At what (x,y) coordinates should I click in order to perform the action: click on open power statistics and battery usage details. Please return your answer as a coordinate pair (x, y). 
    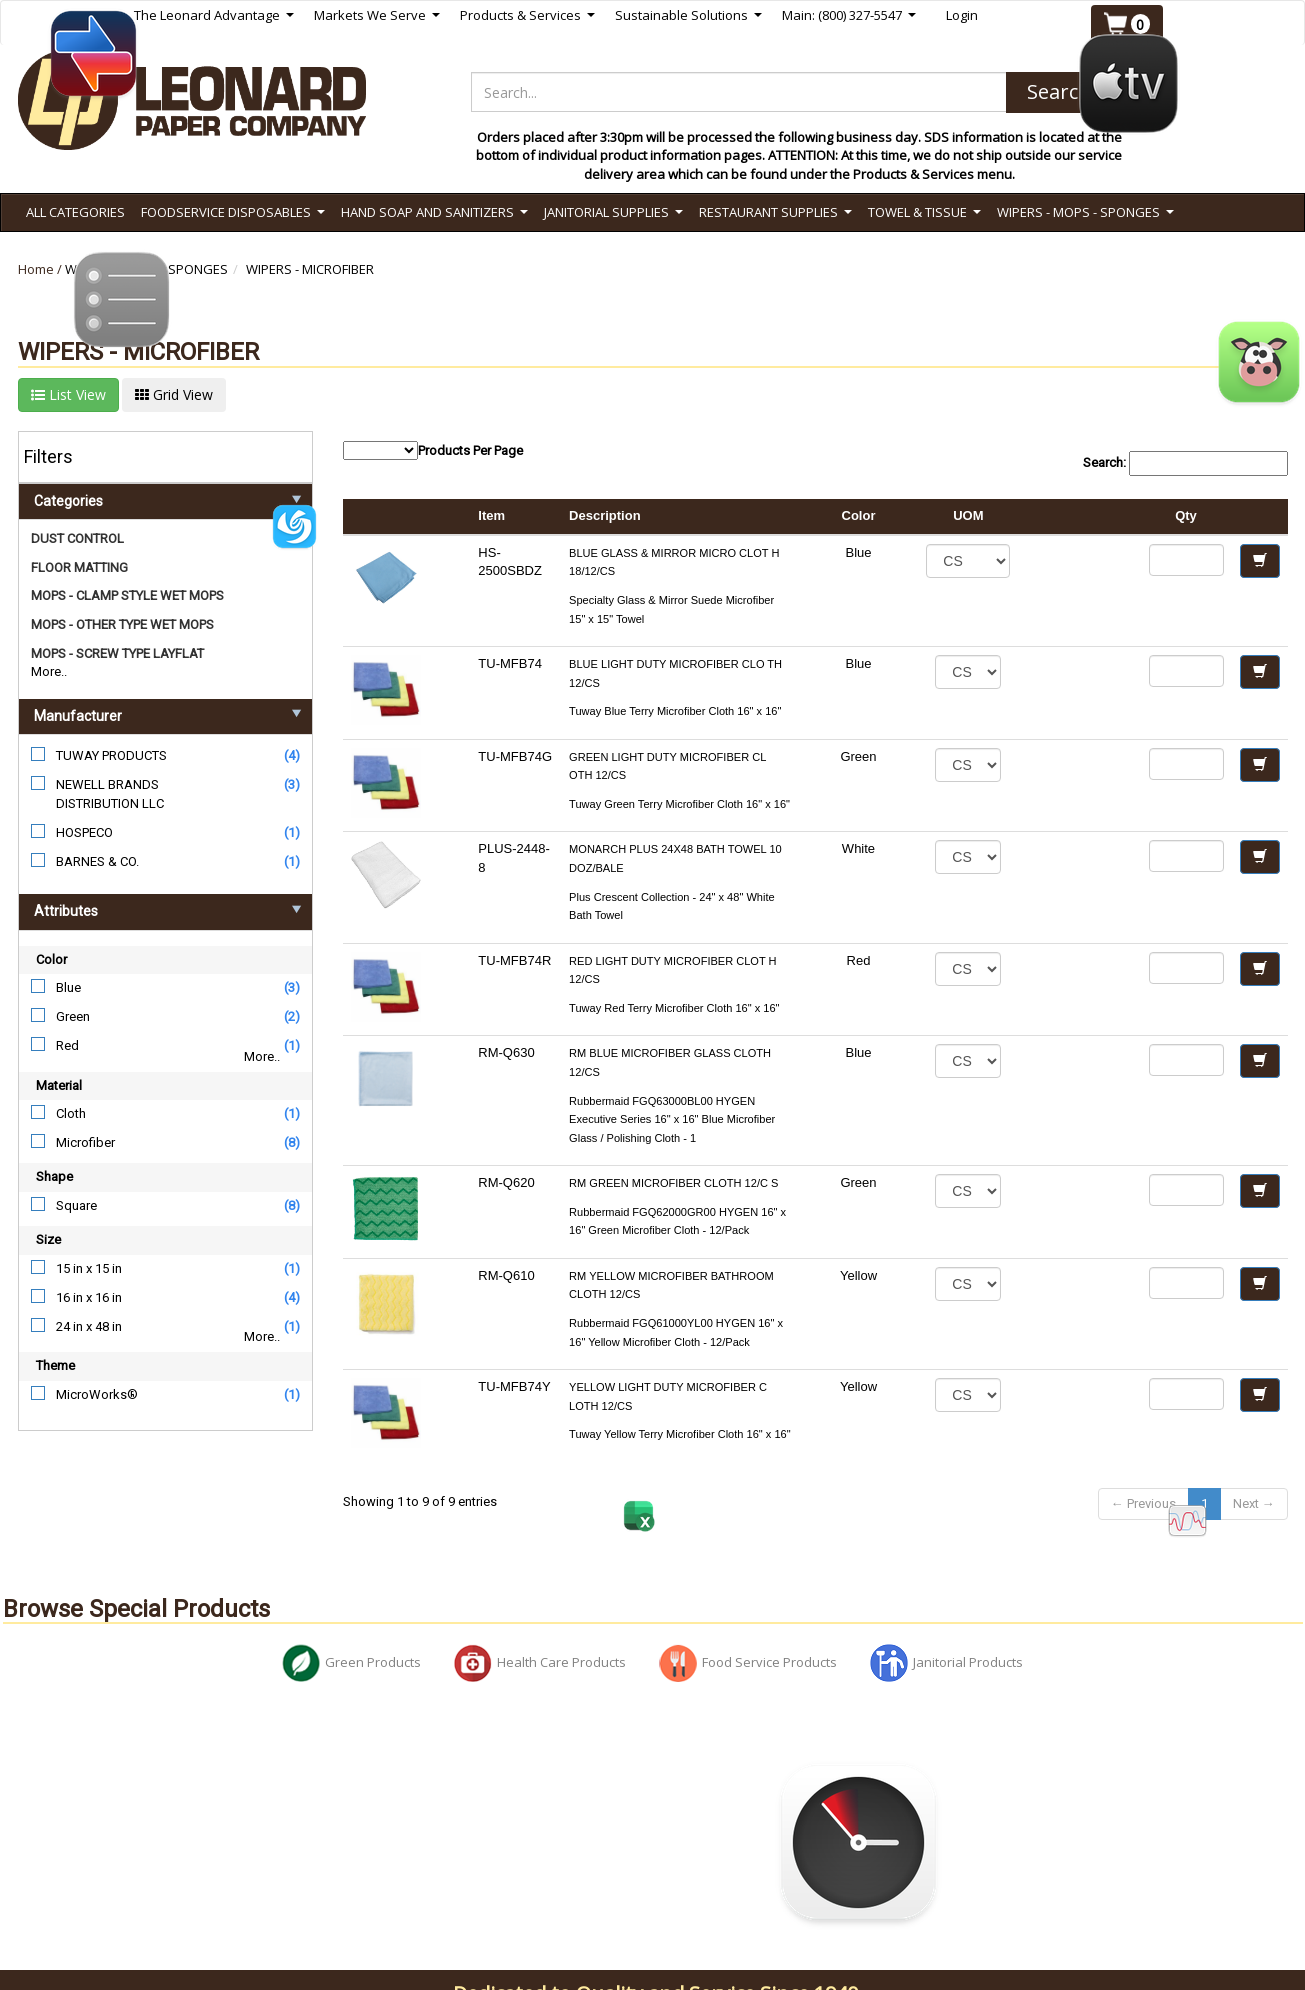
    Looking at the image, I should click on (1187, 1520).